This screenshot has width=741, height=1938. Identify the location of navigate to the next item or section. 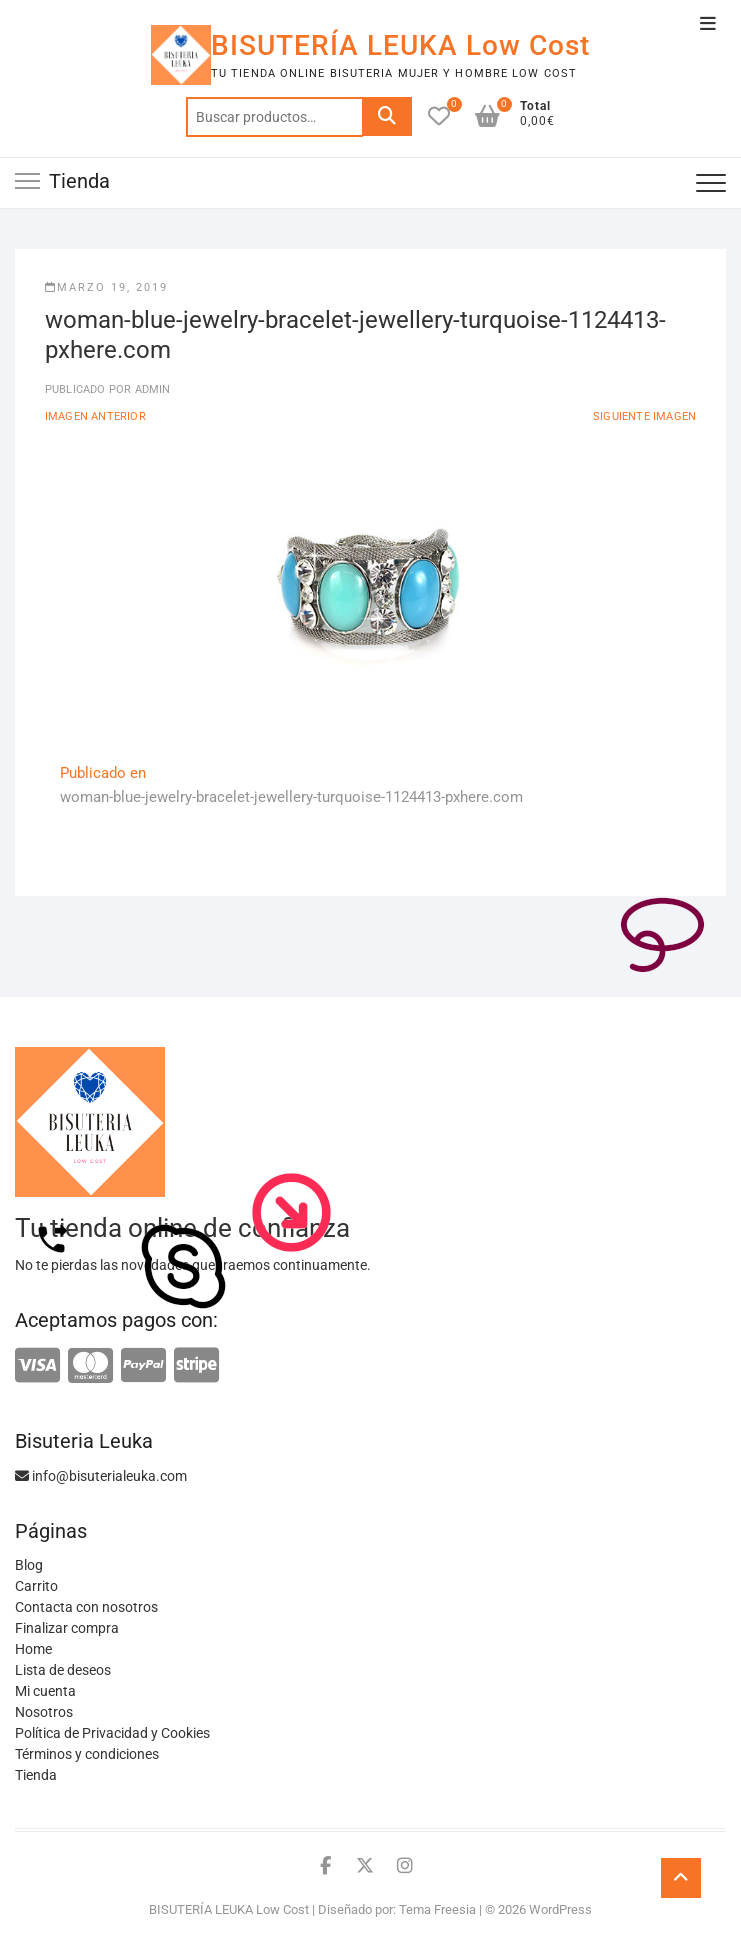
(291, 1212).